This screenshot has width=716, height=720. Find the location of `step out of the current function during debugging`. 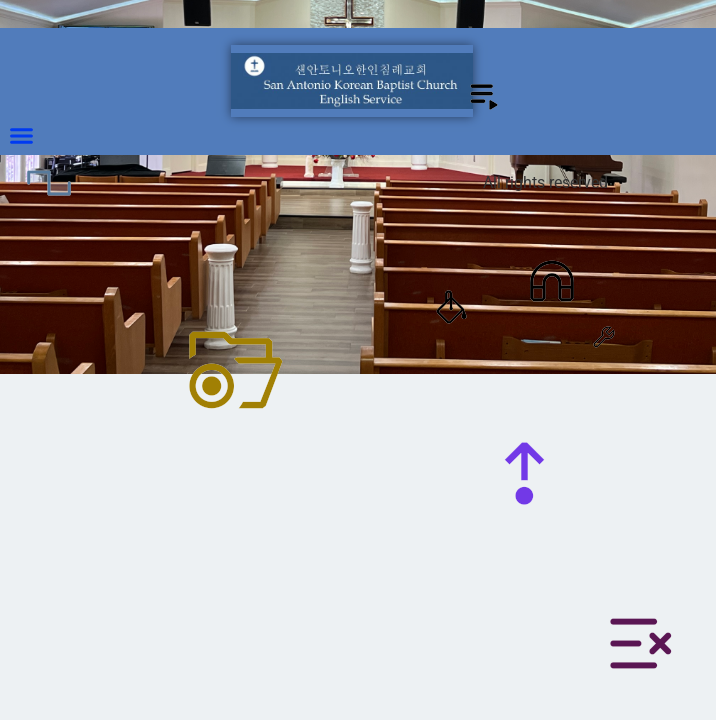

step out of the current function during debugging is located at coordinates (524, 473).